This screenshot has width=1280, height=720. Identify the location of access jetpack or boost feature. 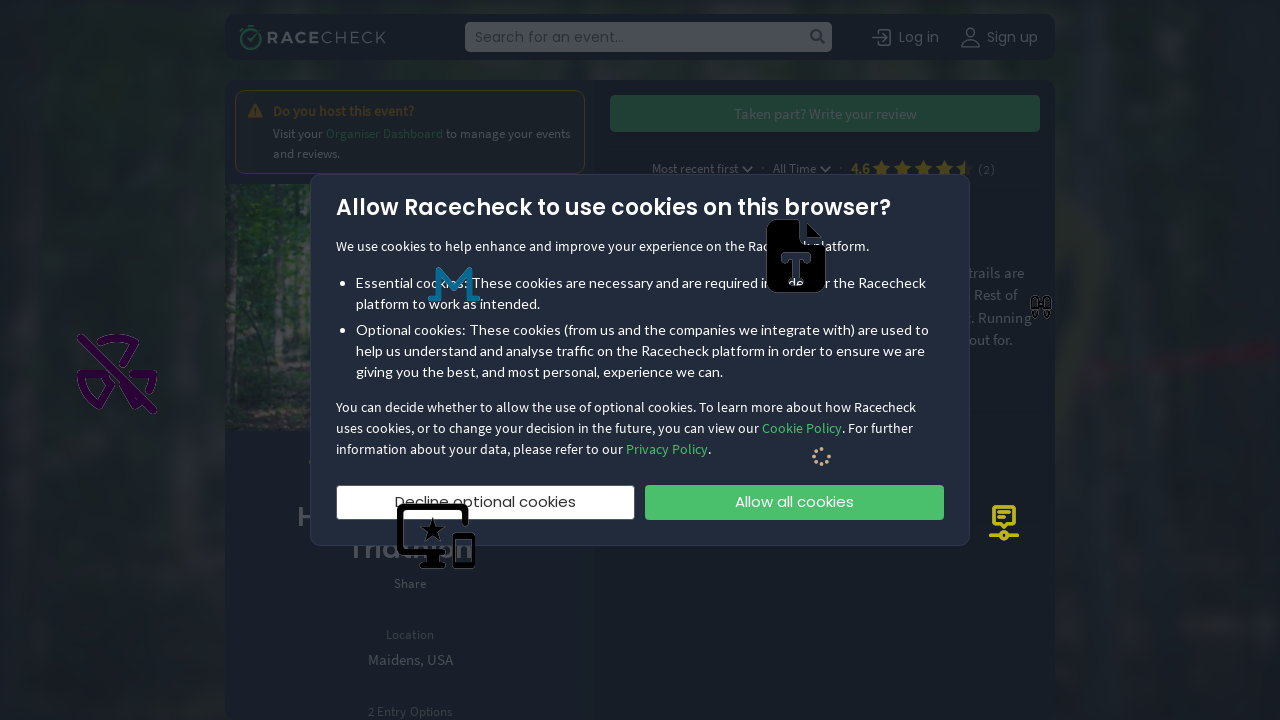
(1041, 307).